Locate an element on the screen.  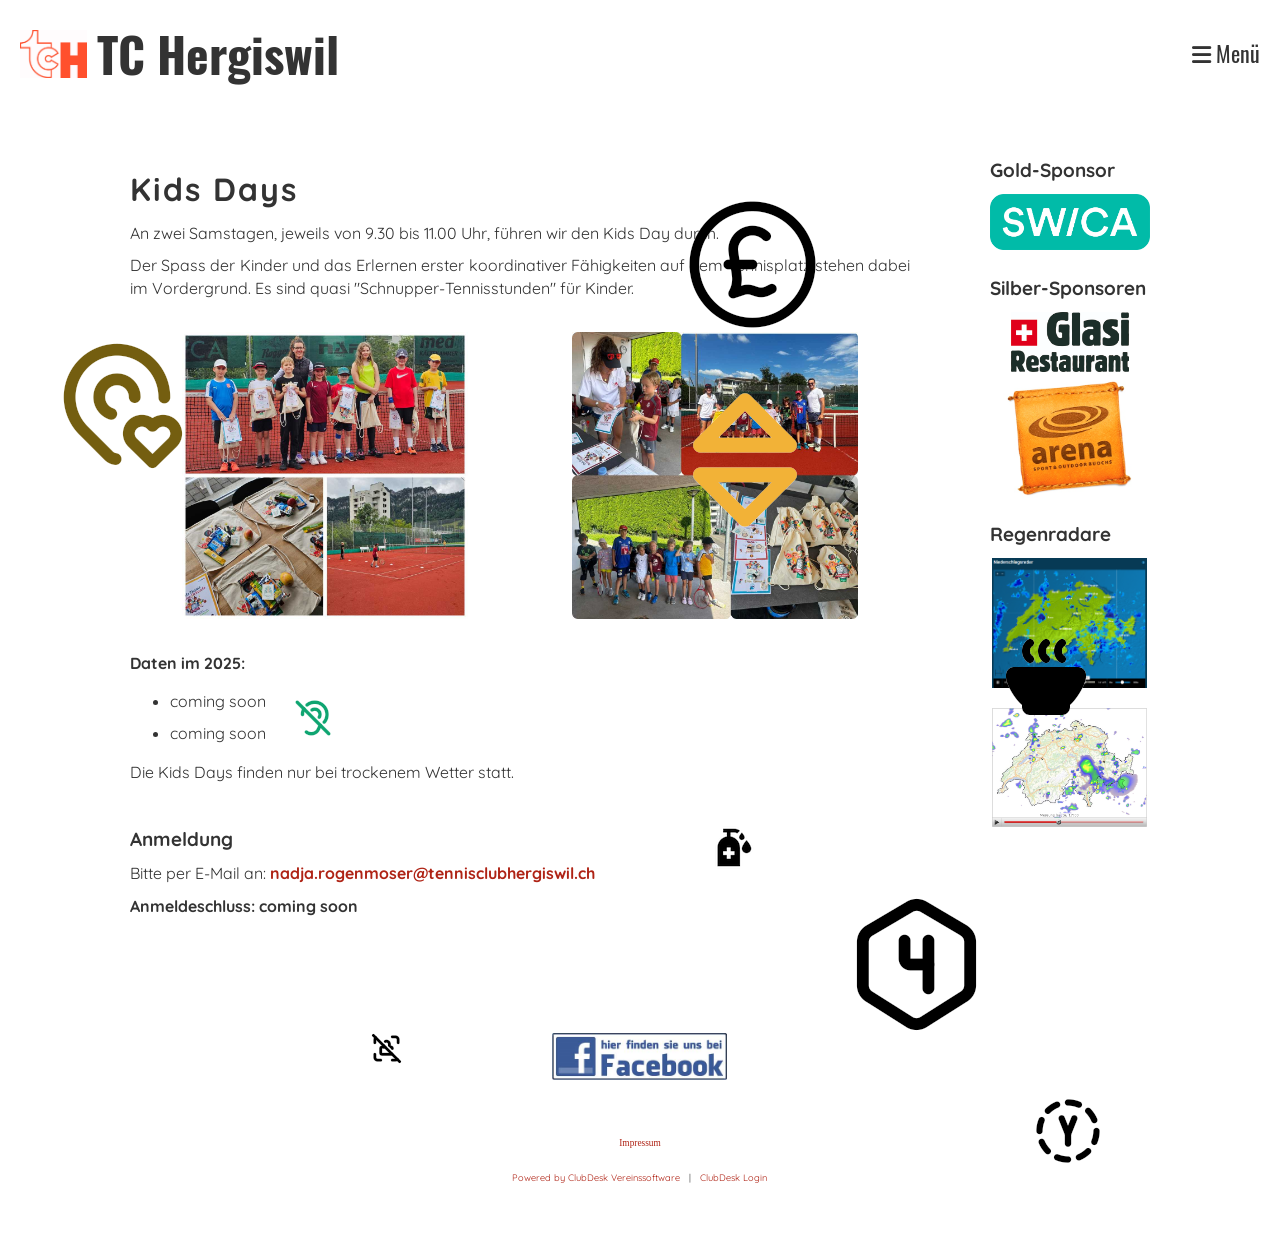
indicates a pending or in-progress status for item Y is located at coordinates (1068, 1131).